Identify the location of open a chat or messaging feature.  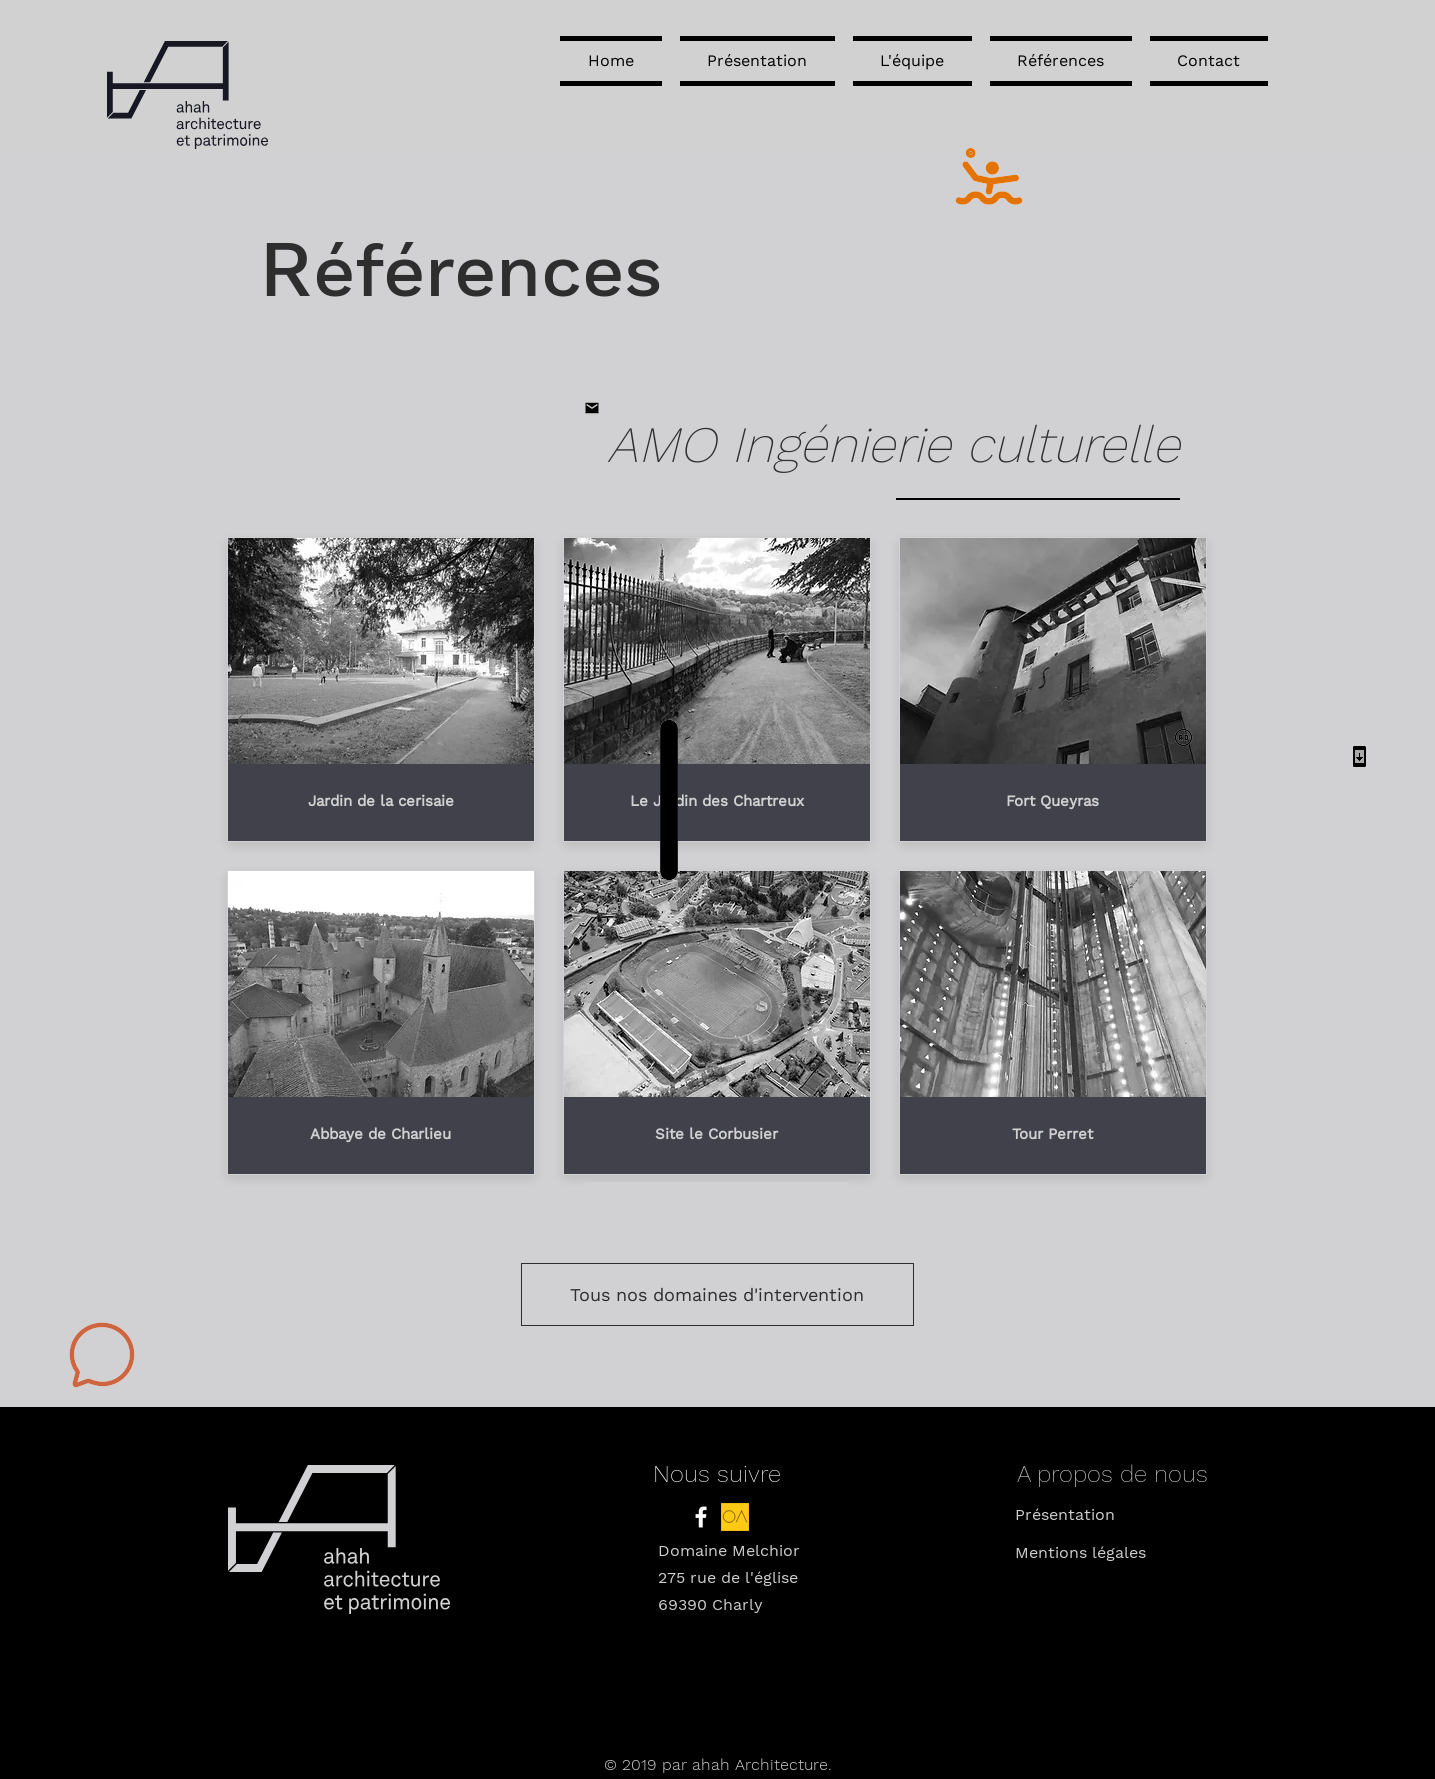
(102, 1355).